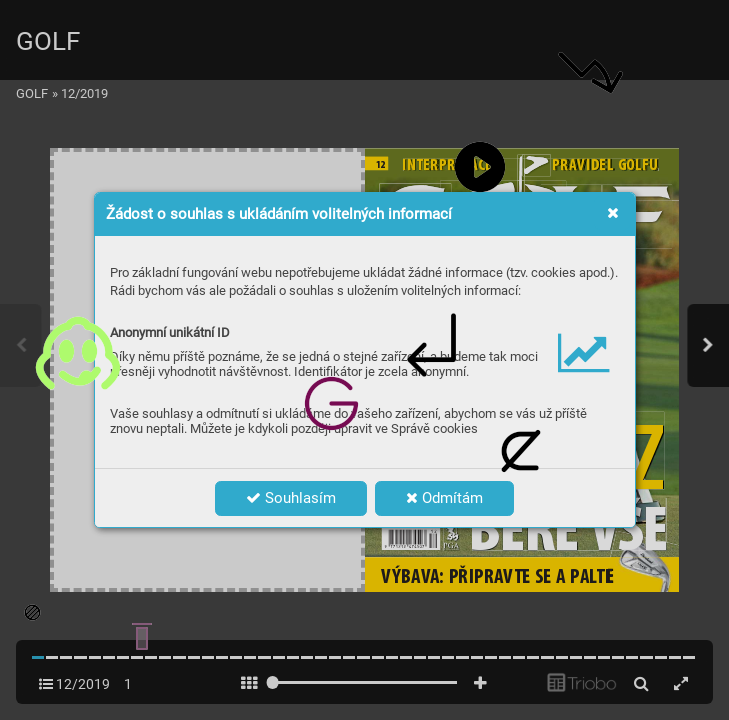 Image resolution: width=729 pixels, height=720 pixels. I want to click on indicates a set is not a subset of another in mathematical notation, so click(521, 451).